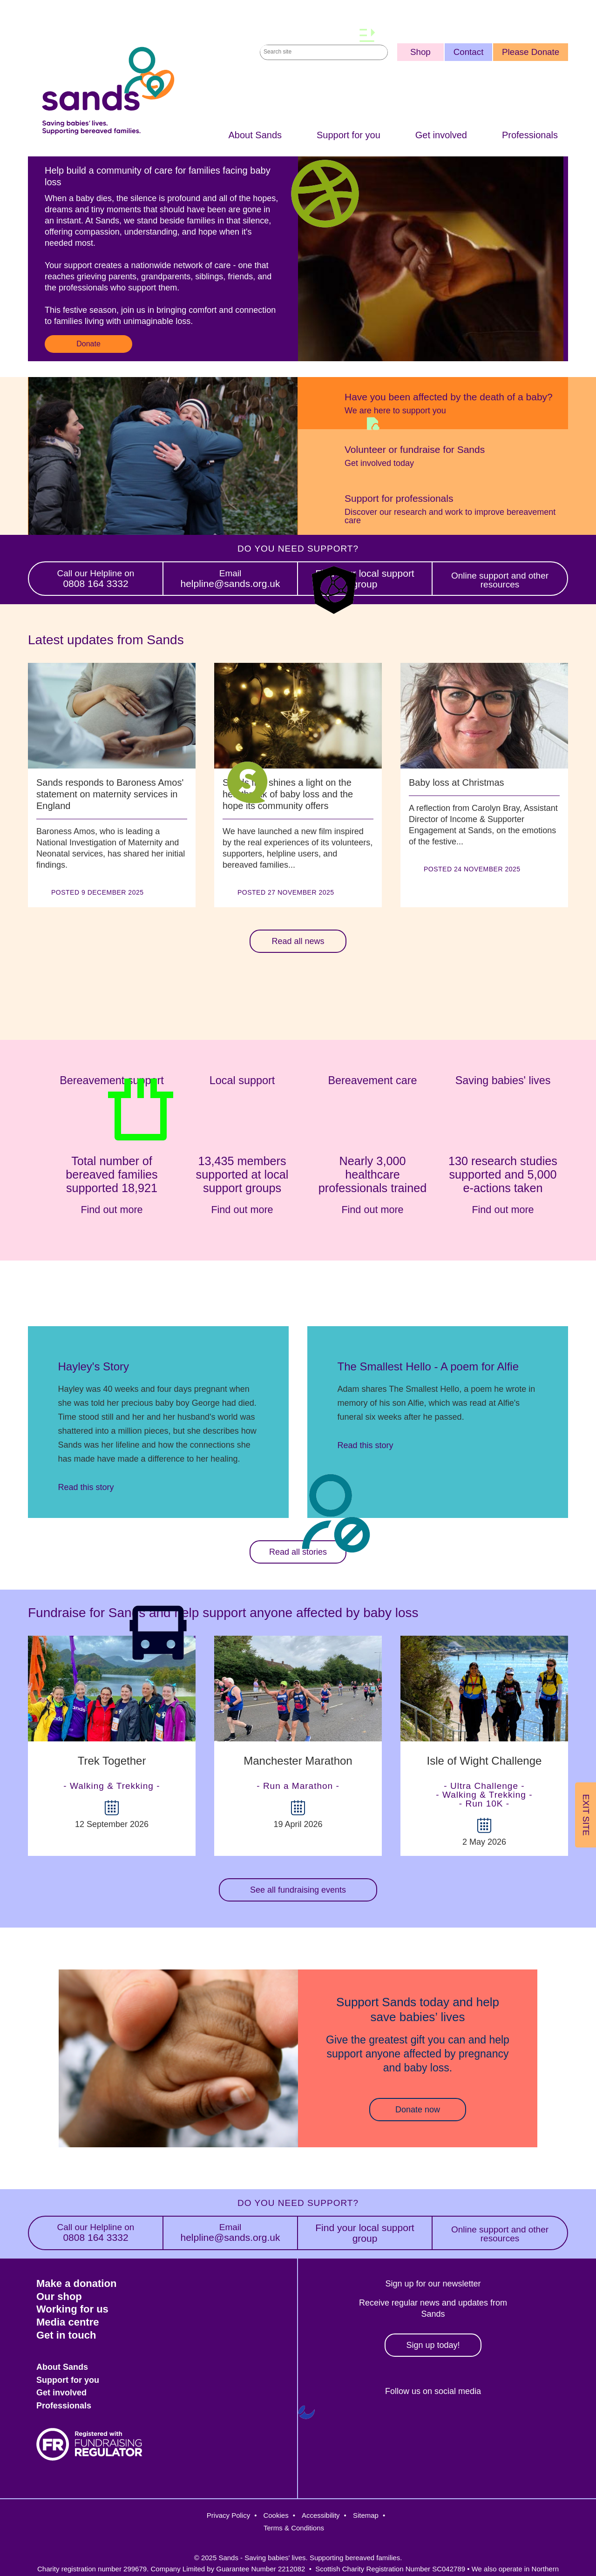  What do you see at coordinates (247, 782) in the screenshot?
I see `open the Speakap app` at bounding box center [247, 782].